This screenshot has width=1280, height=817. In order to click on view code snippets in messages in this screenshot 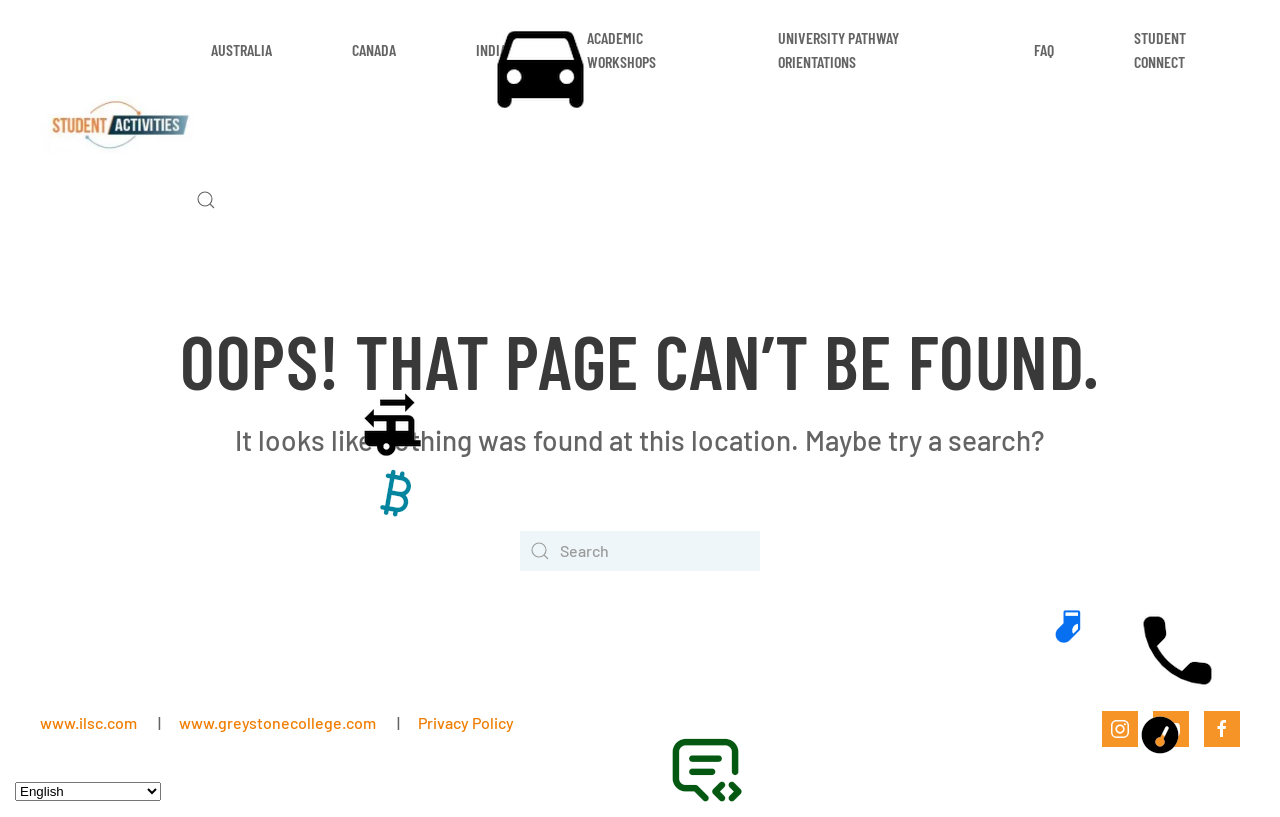, I will do `click(705, 768)`.